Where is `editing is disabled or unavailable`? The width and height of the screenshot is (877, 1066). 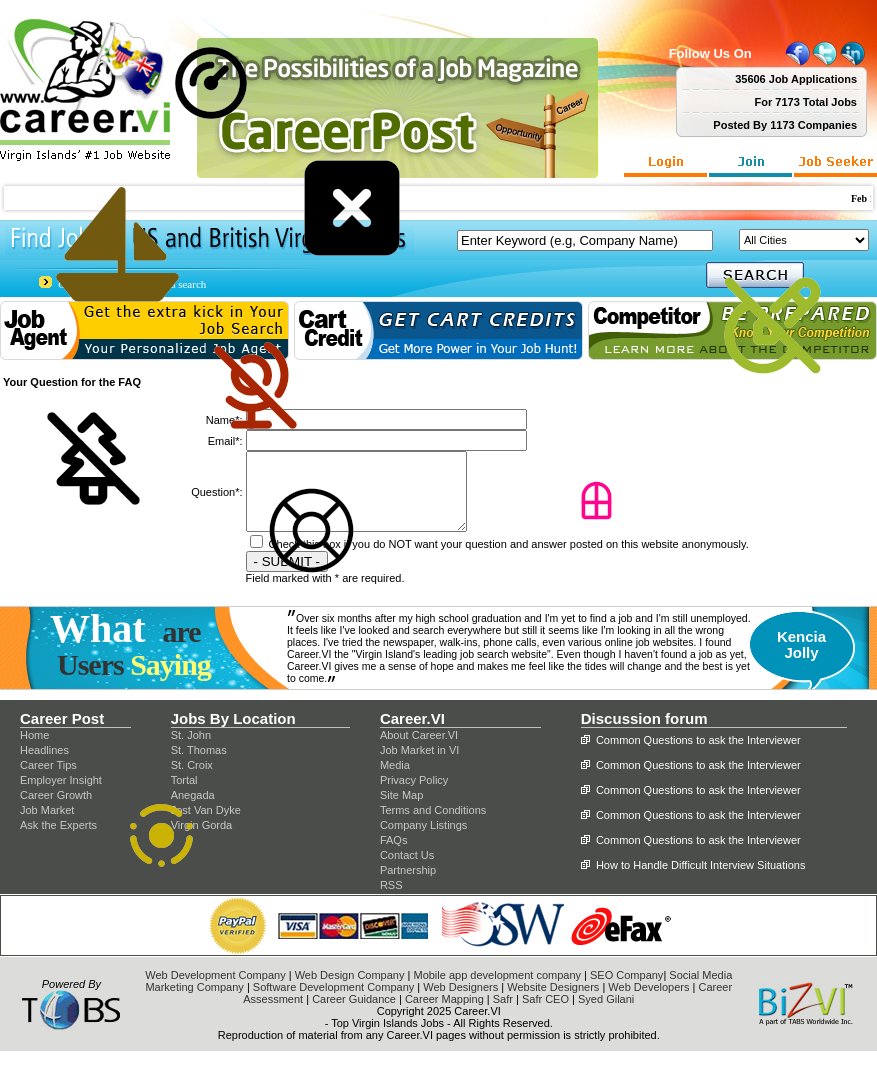 editing is disabled or unavailable is located at coordinates (772, 325).